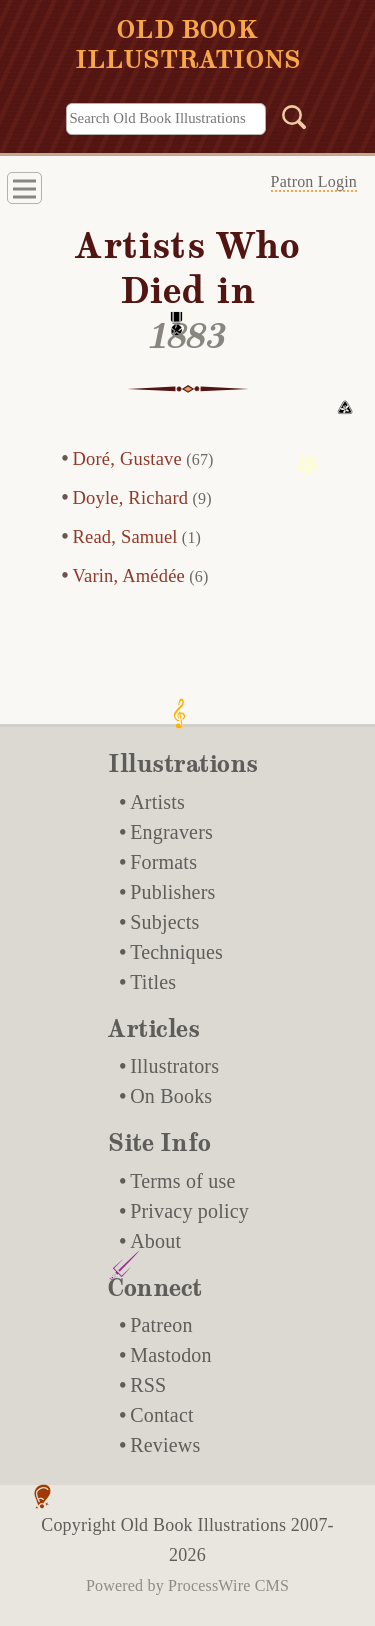  Describe the element at coordinates (179, 713) in the screenshot. I see `access music or audio settings` at that location.